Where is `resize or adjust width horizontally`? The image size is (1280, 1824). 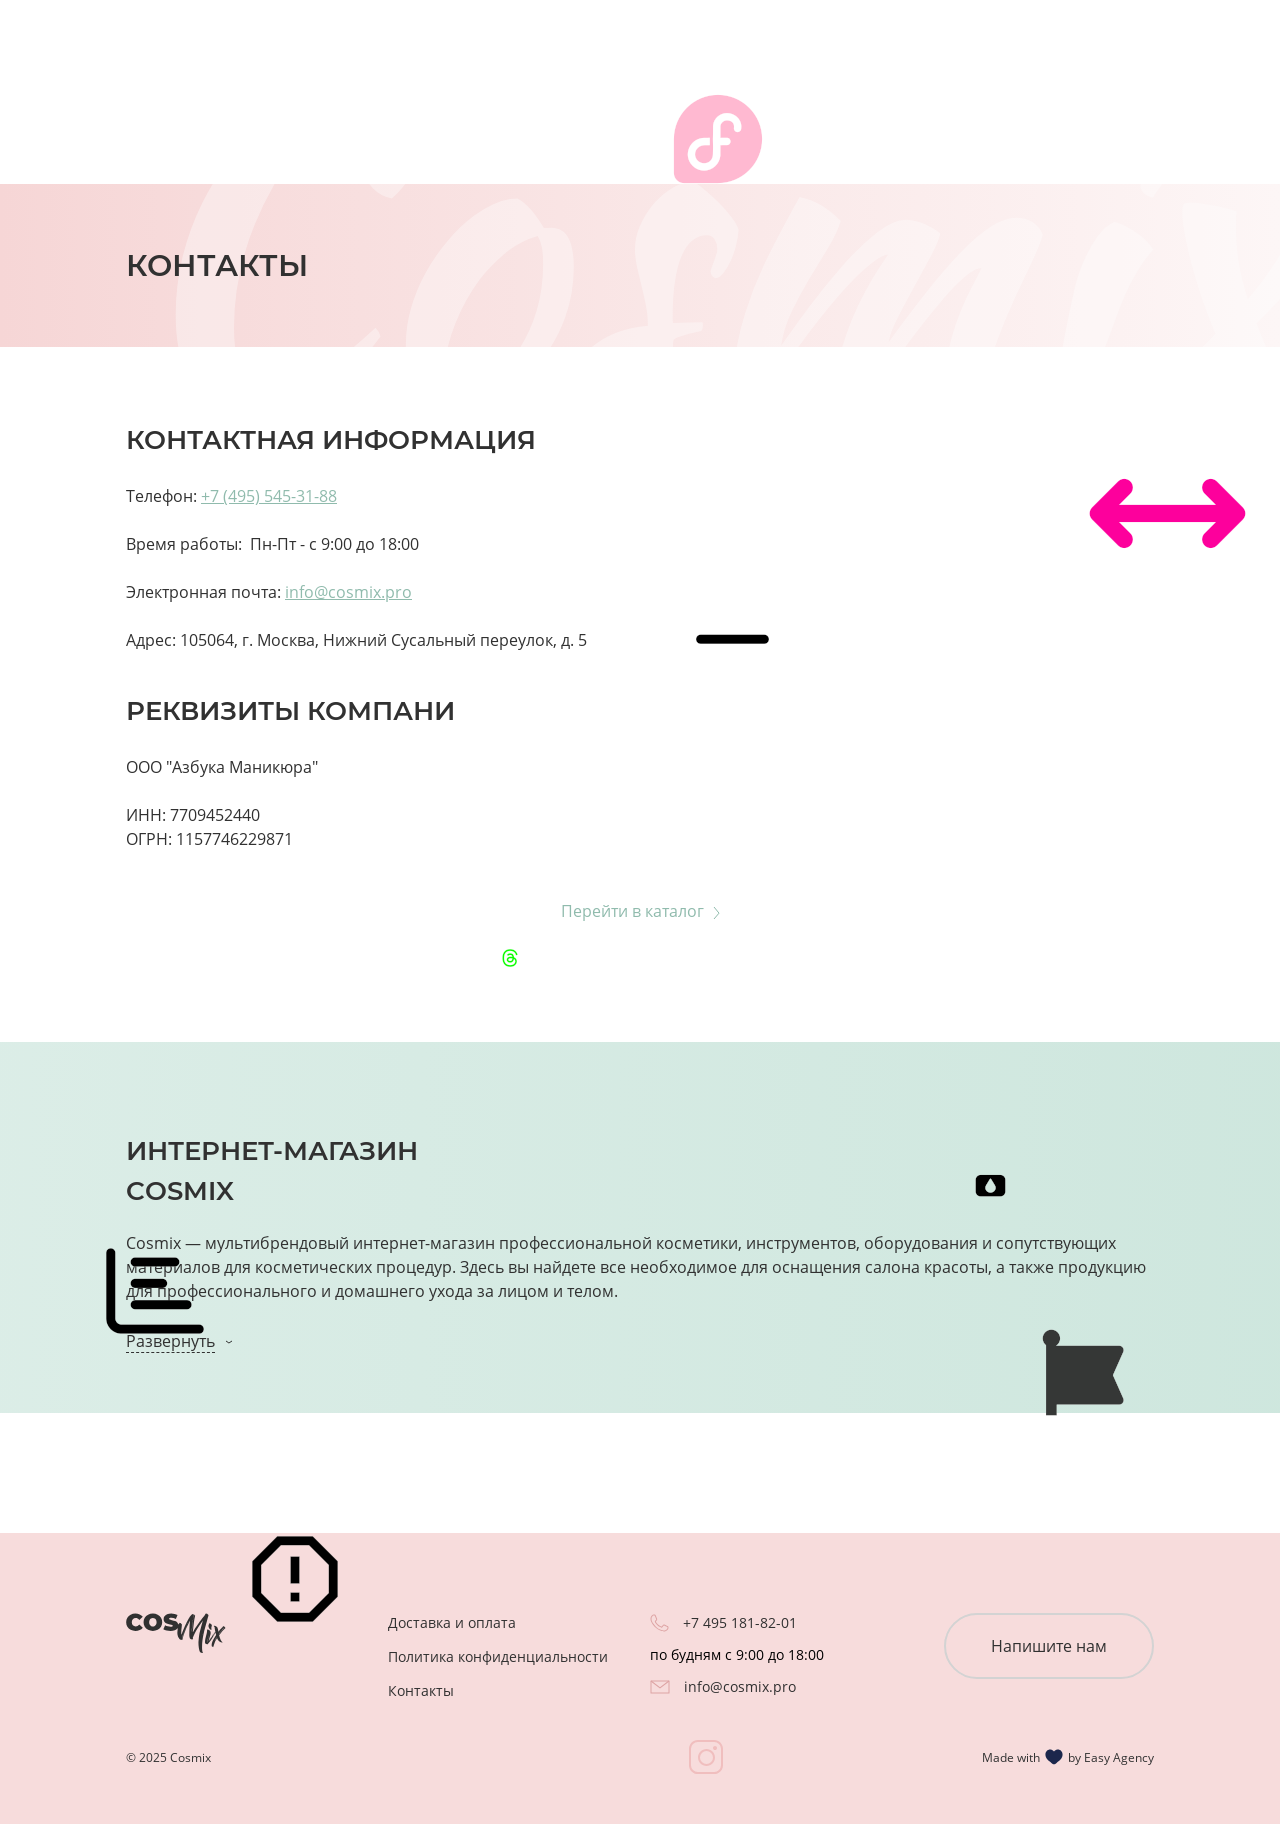
resize or adjust width horizontally is located at coordinates (1167, 513).